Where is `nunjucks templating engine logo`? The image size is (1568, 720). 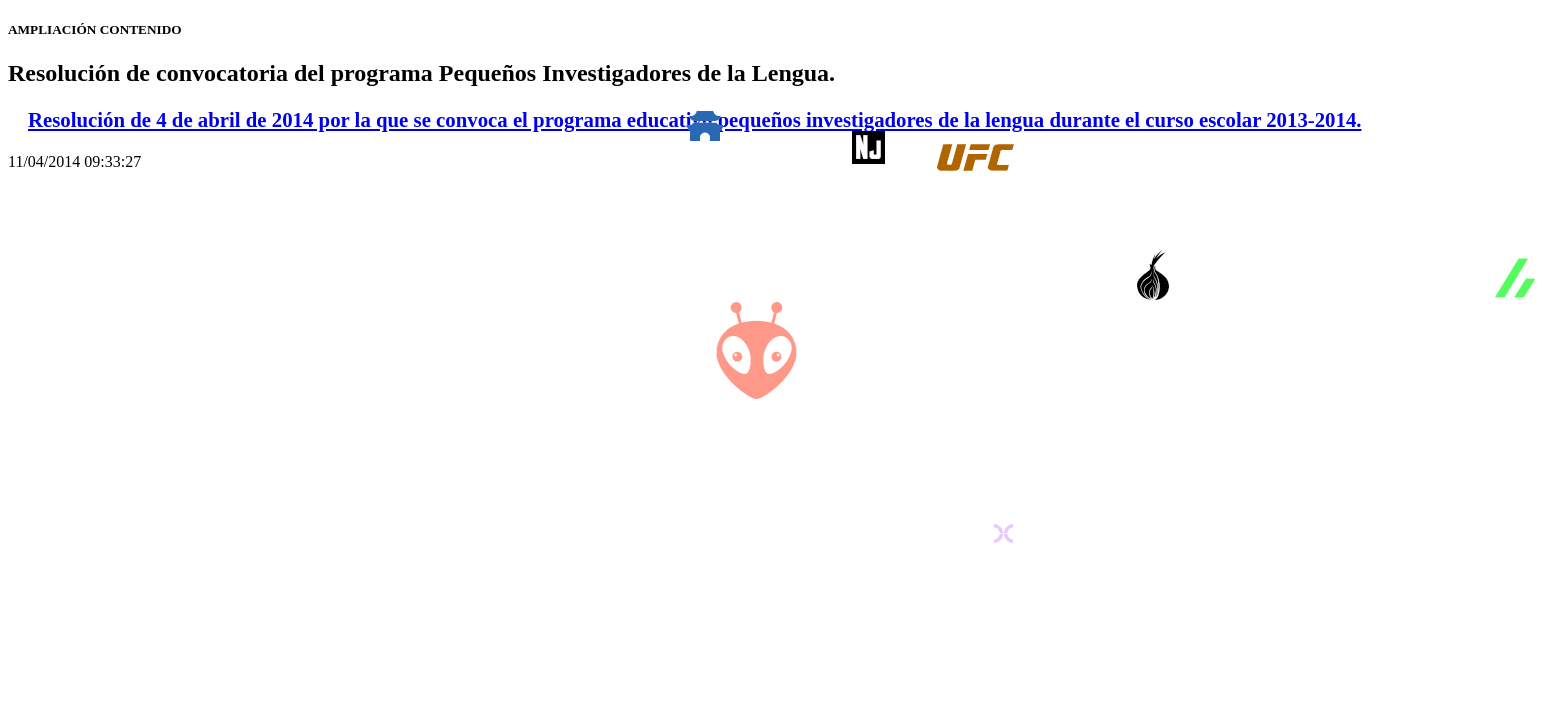 nunjucks templating engine logo is located at coordinates (868, 147).